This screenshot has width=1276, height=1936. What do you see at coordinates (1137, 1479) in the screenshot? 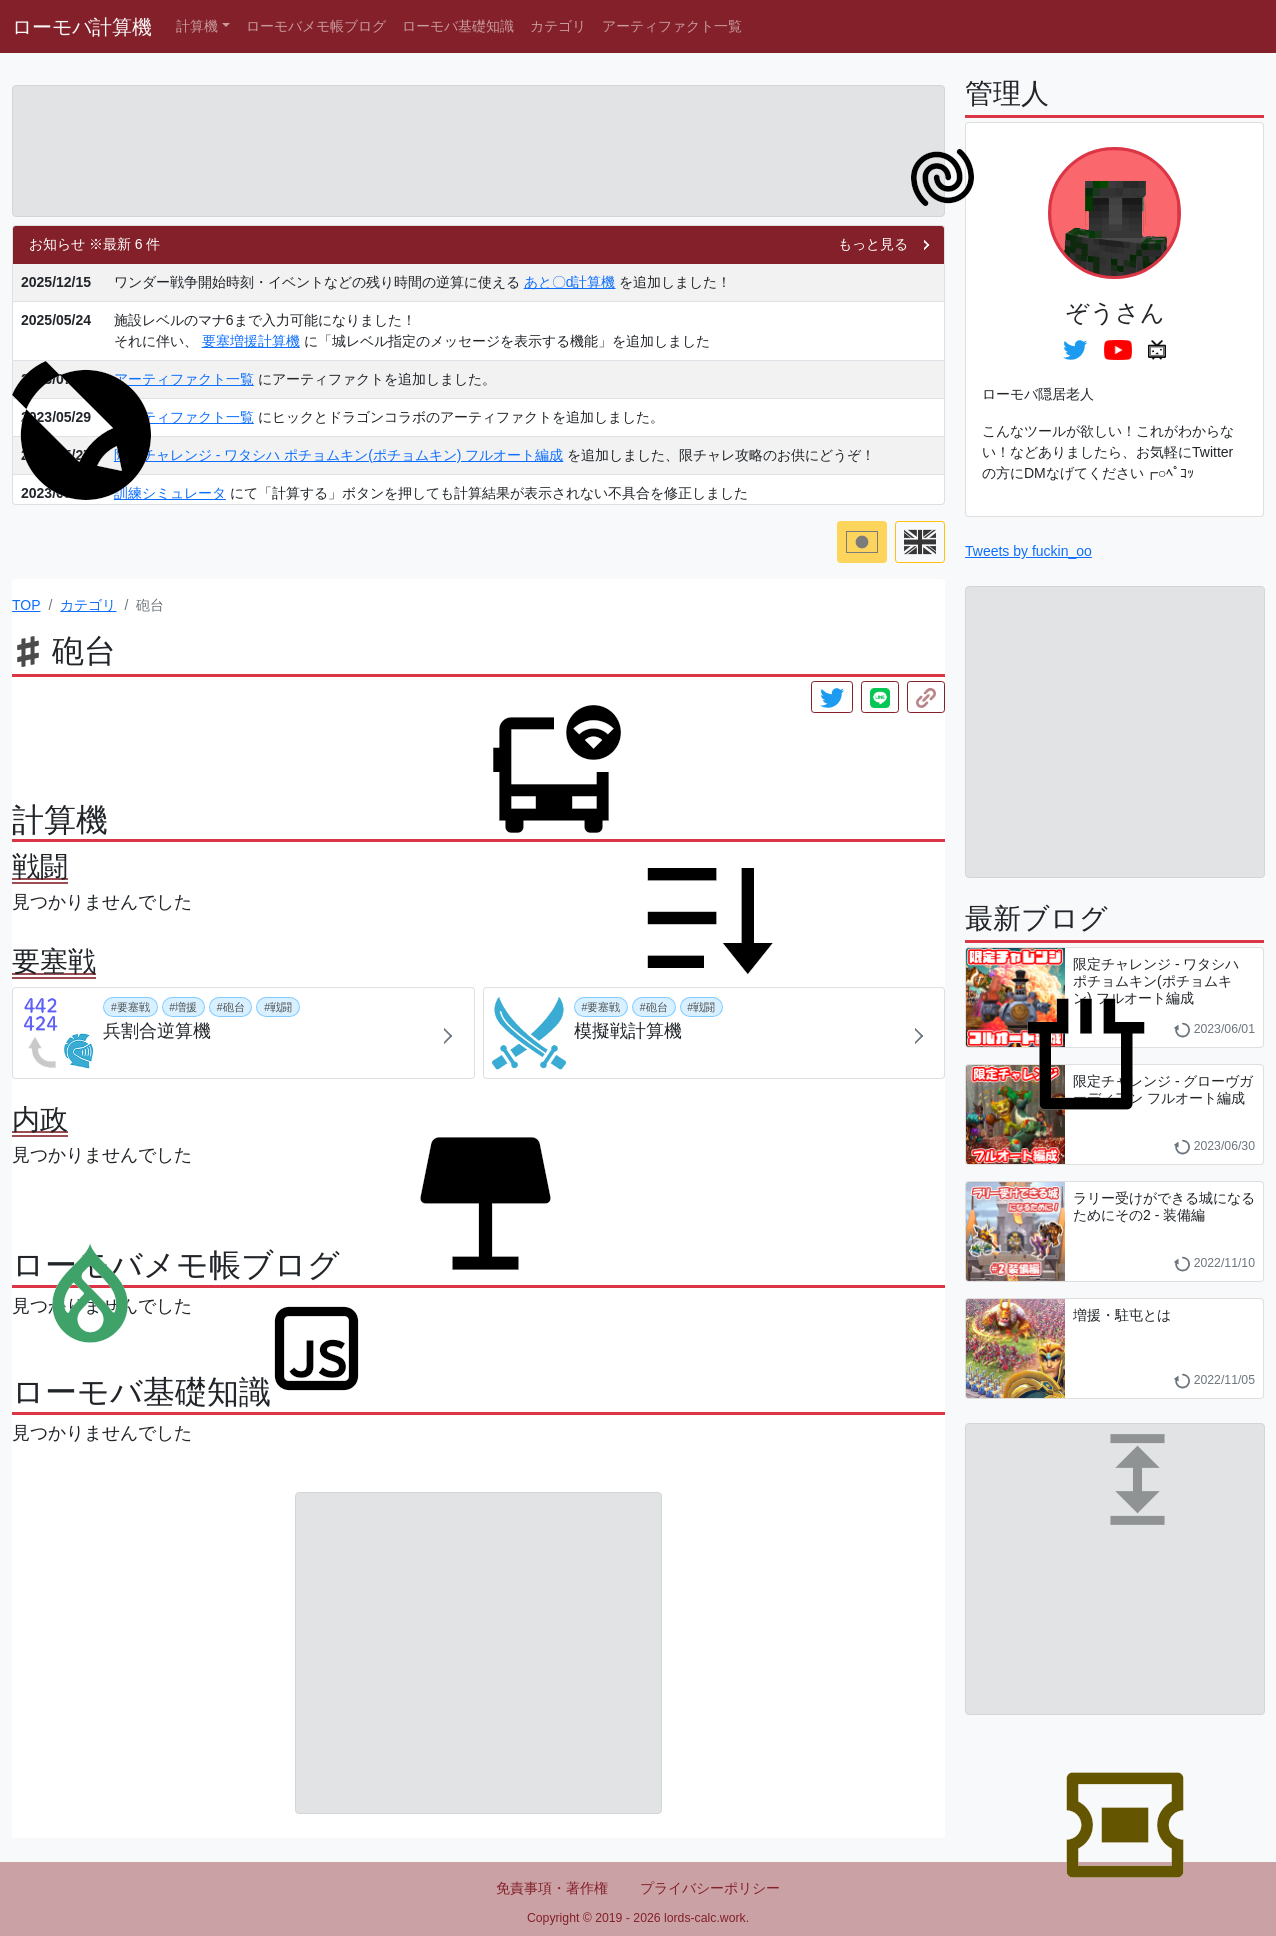
I see `expand content to full height` at bounding box center [1137, 1479].